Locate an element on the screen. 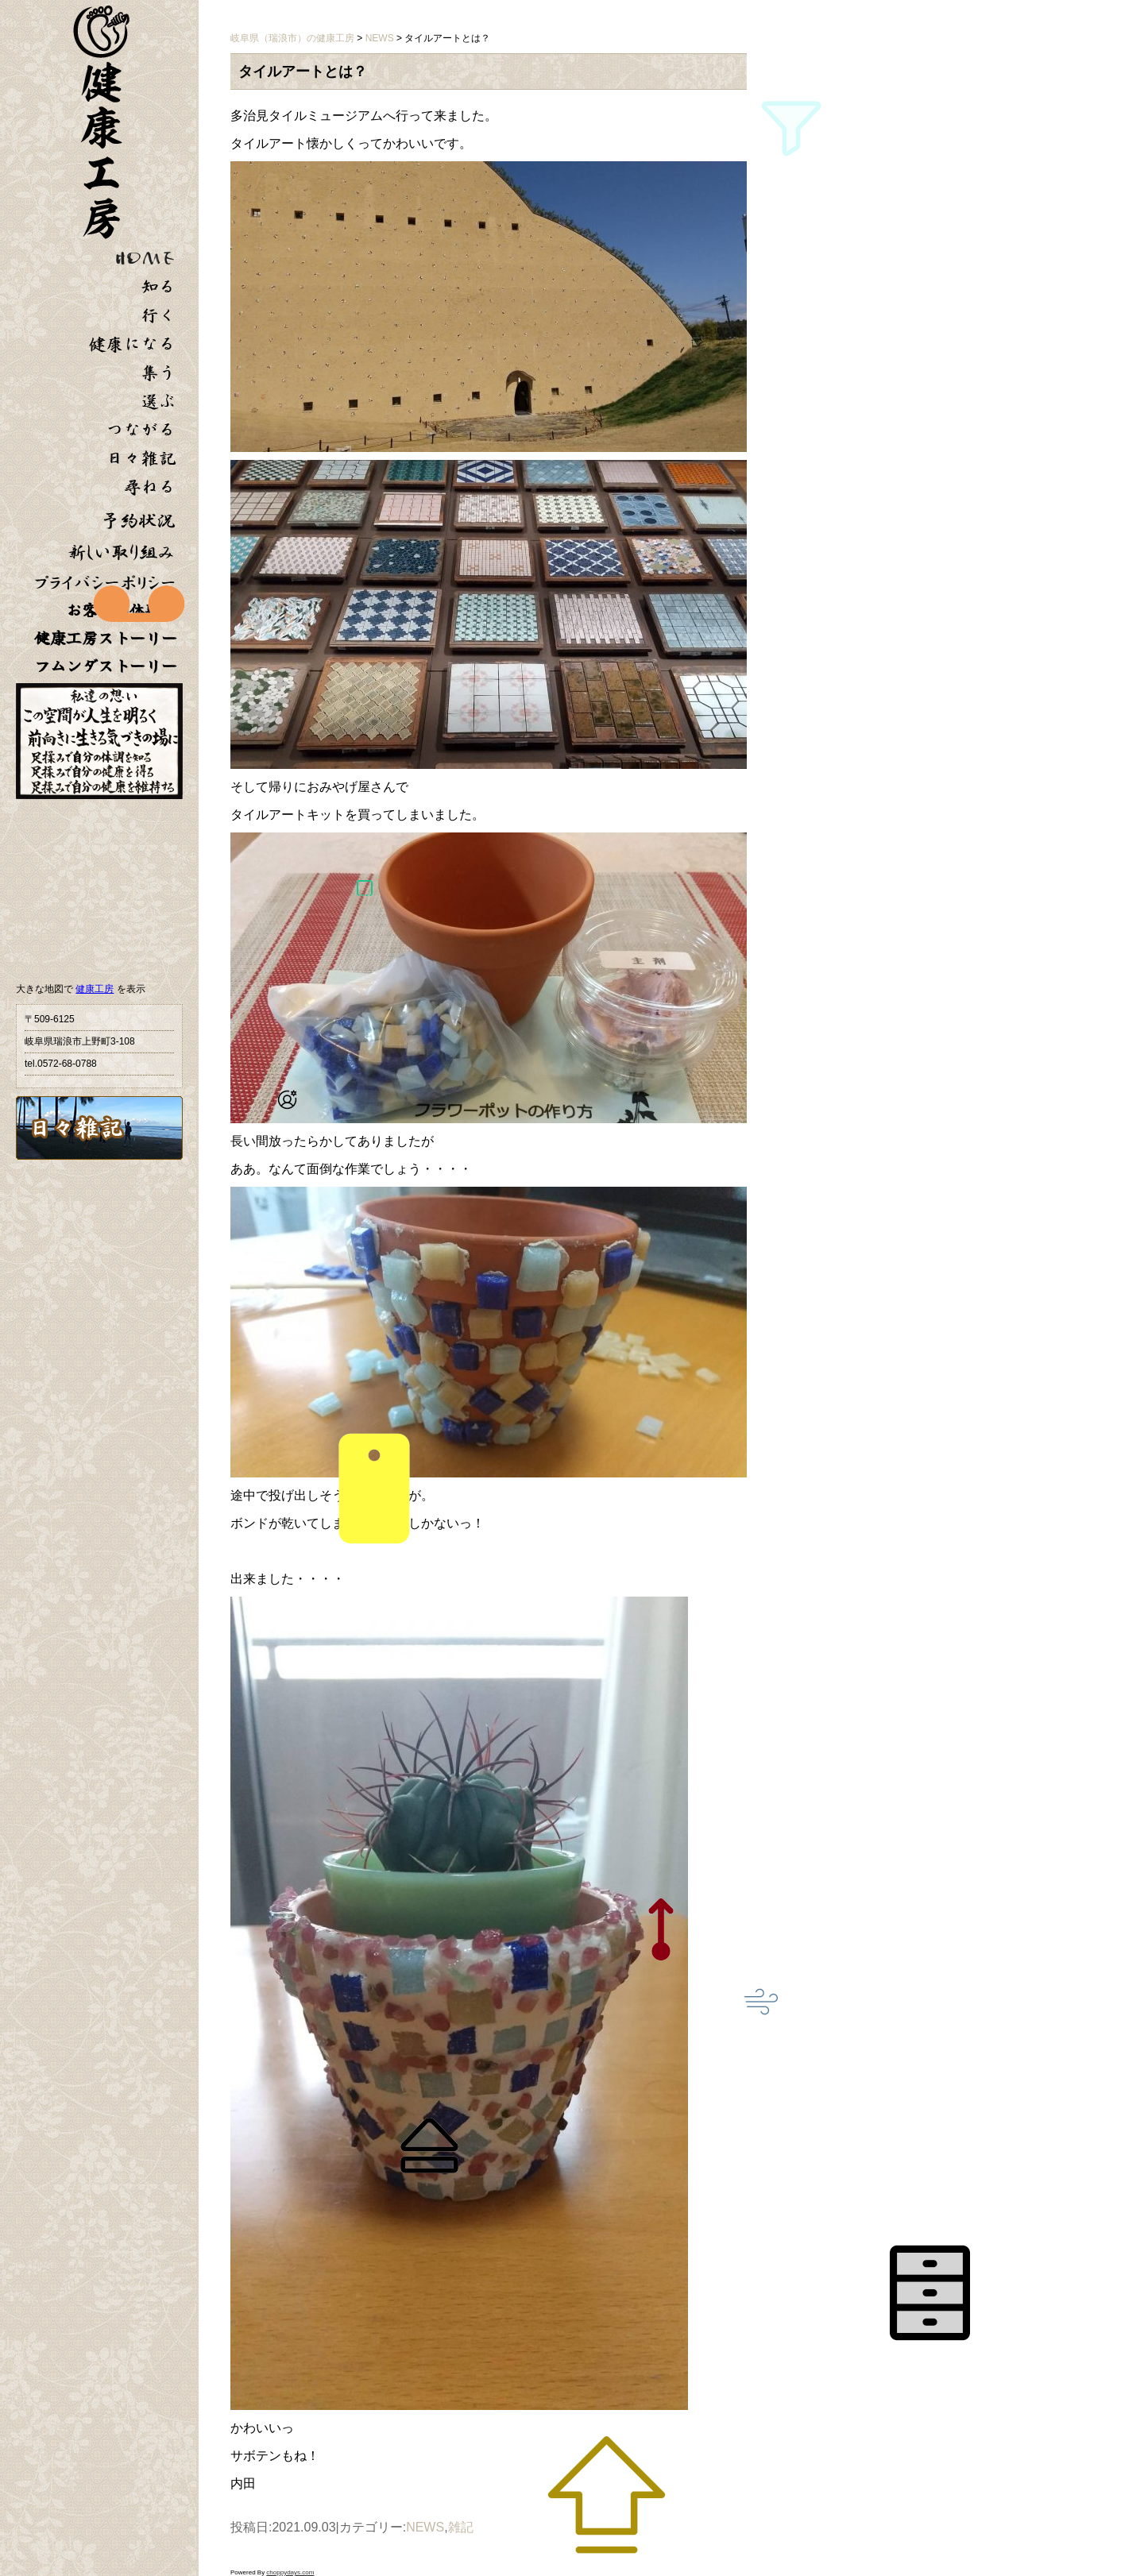  browse furniture or home decor items is located at coordinates (930, 2292).